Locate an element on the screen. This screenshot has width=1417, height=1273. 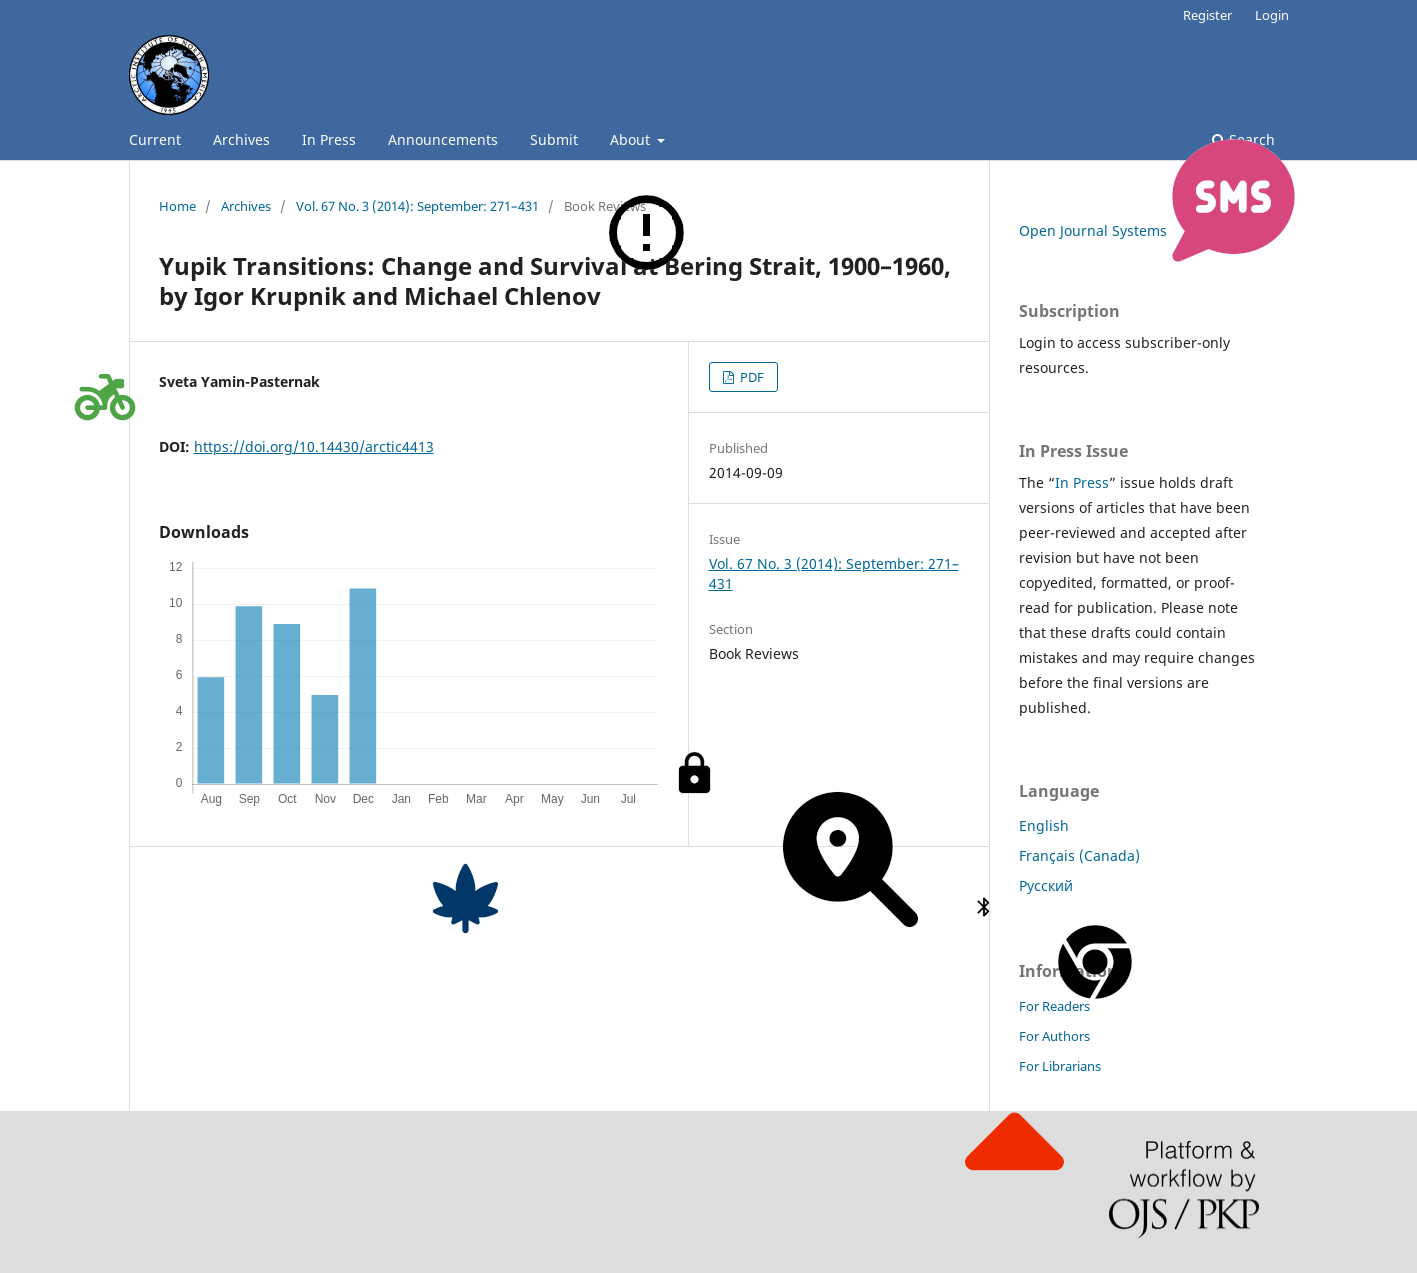
send an SMS text message is located at coordinates (1233, 200).